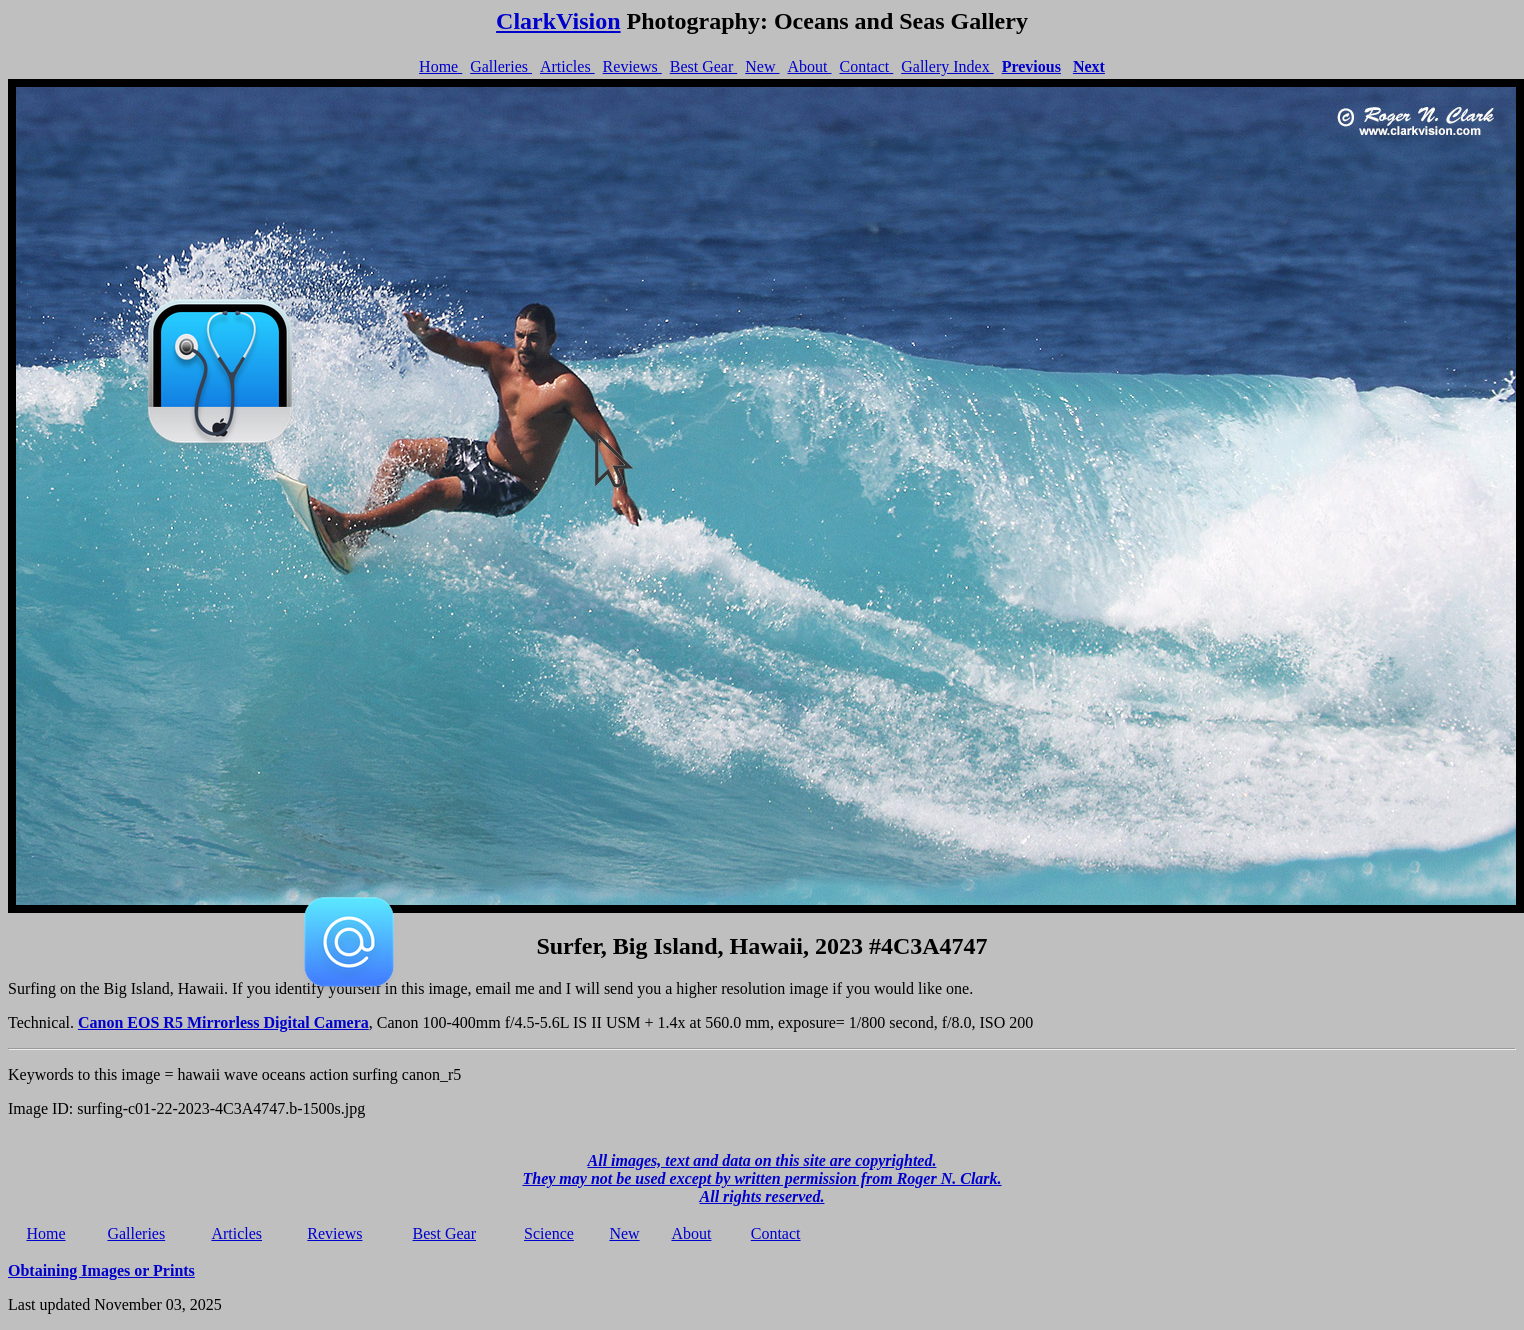  What do you see at coordinates (349, 942) in the screenshot?
I see `open the character map application` at bounding box center [349, 942].